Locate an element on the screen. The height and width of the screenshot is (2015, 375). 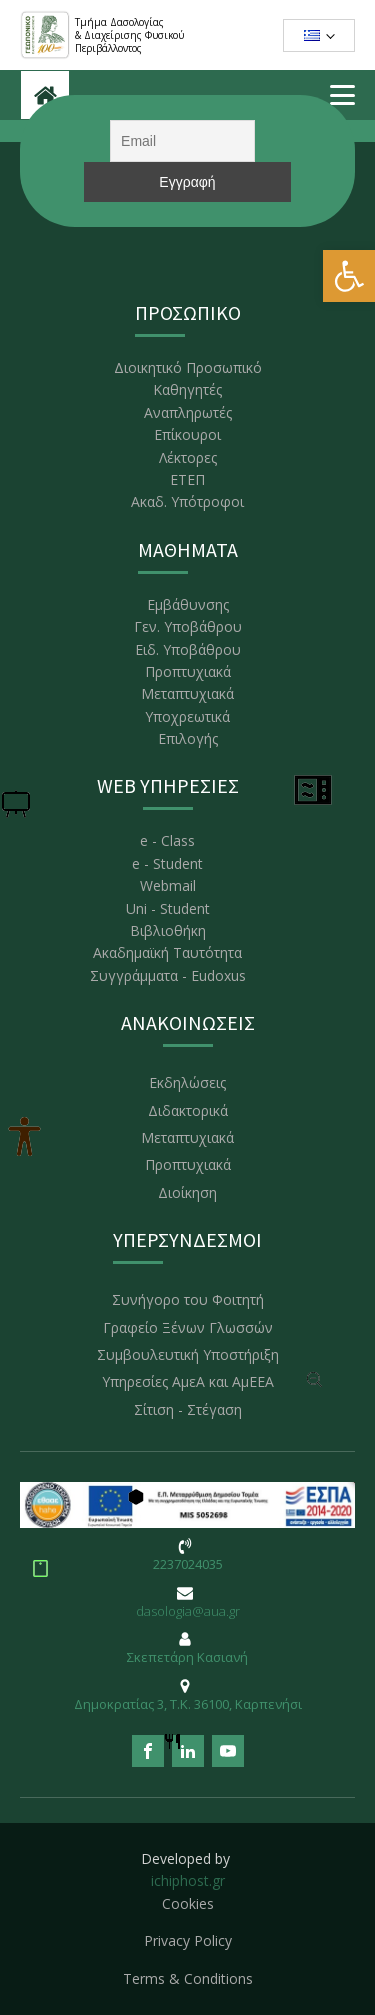
access microwave controls or settings is located at coordinates (313, 790).